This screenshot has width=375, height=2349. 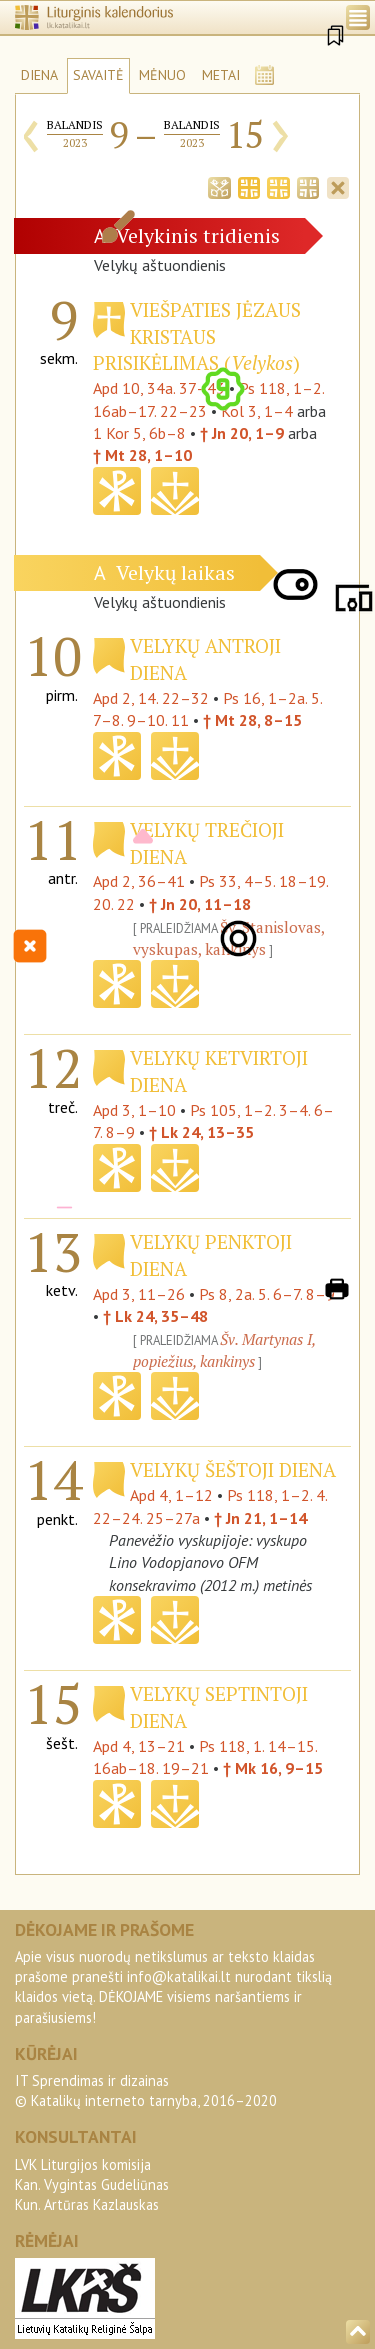 I want to click on indicates rank or position number 9, so click(x=223, y=389).